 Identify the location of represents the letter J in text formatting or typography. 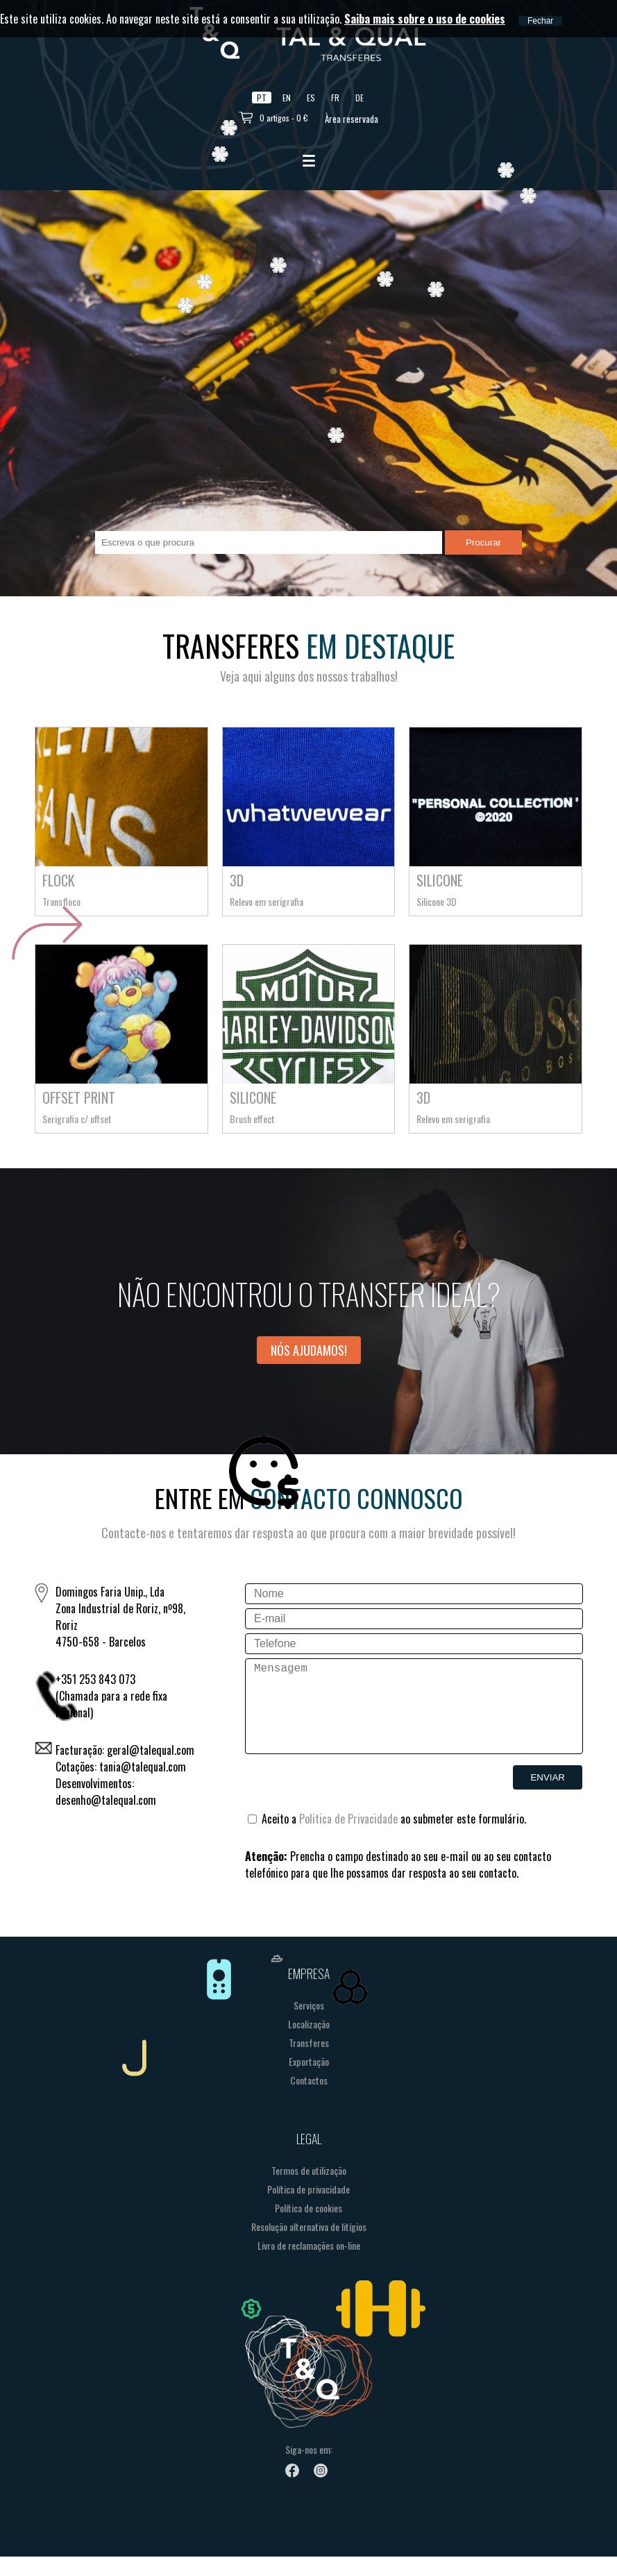
(134, 2057).